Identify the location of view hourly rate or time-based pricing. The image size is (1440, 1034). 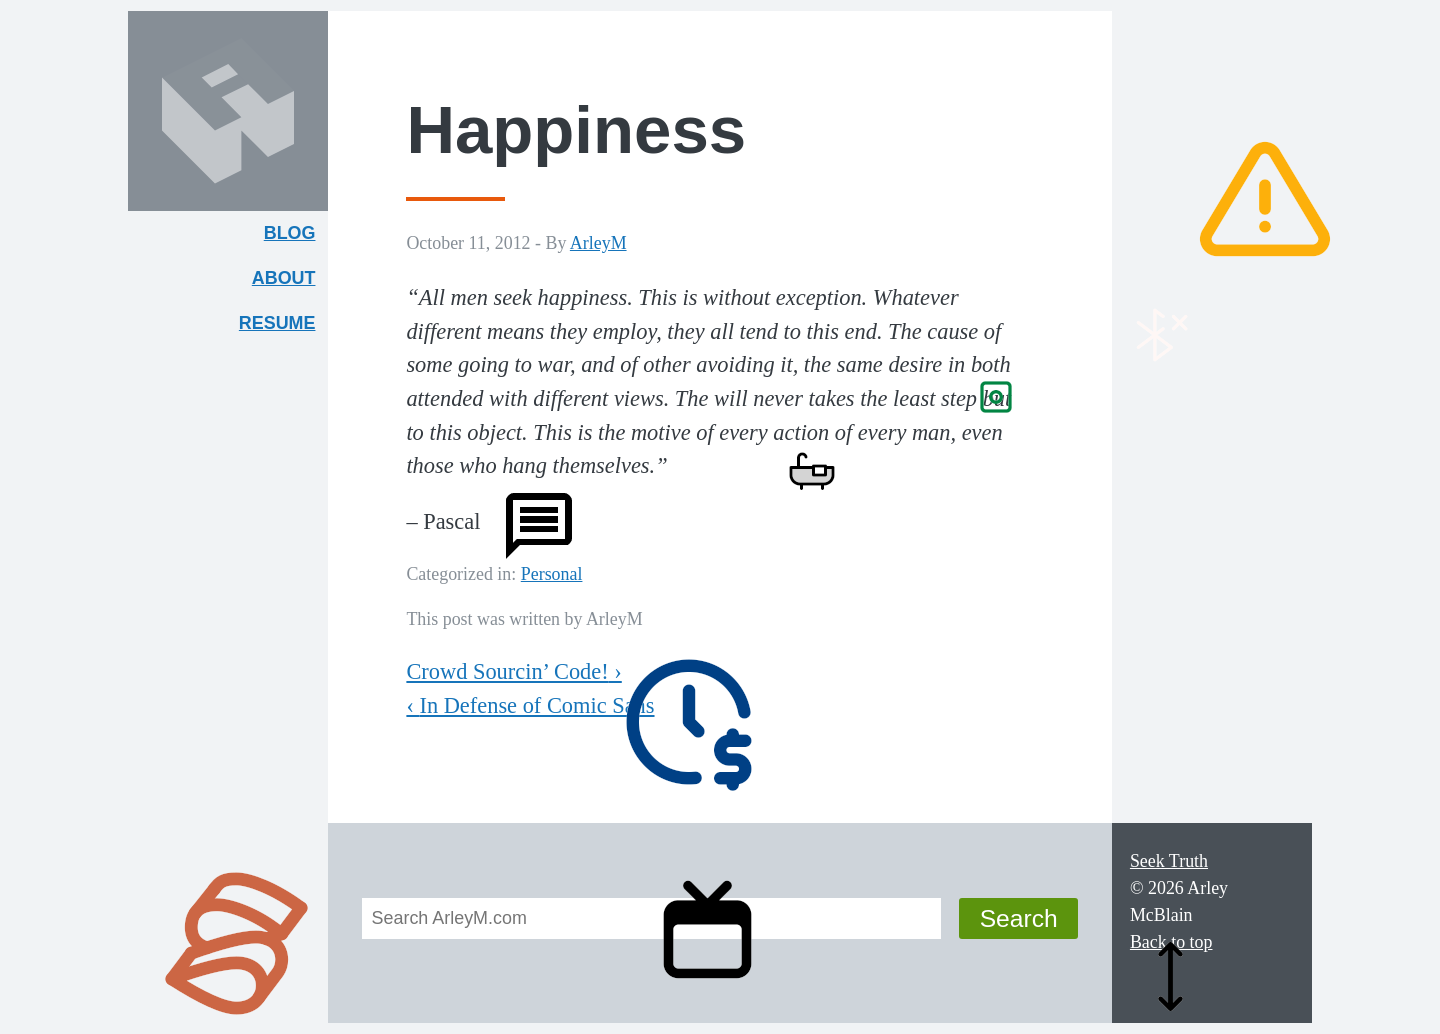
(689, 722).